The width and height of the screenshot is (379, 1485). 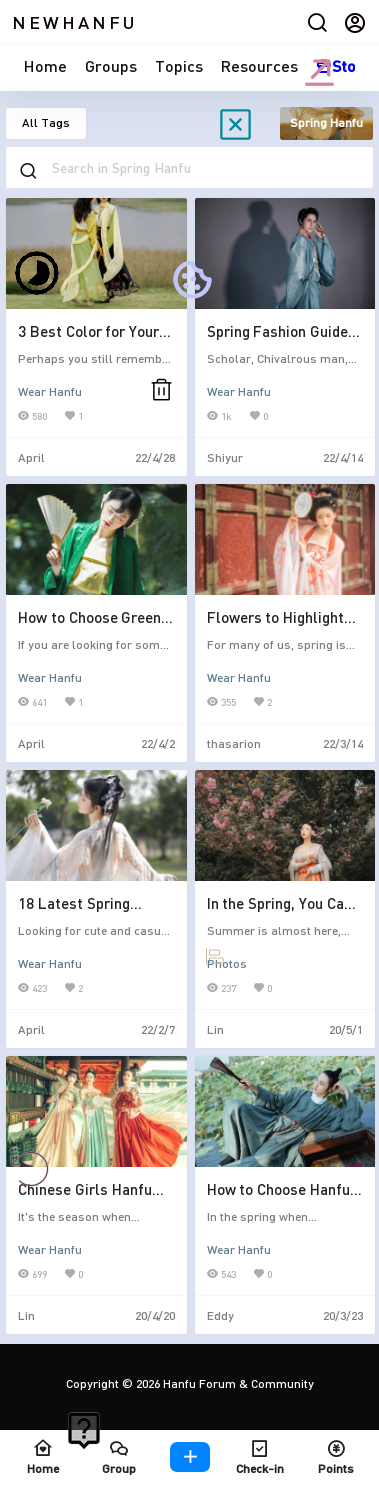 What do you see at coordinates (192, 279) in the screenshot?
I see `manage cookie preferences and privacy settings` at bounding box center [192, 279].